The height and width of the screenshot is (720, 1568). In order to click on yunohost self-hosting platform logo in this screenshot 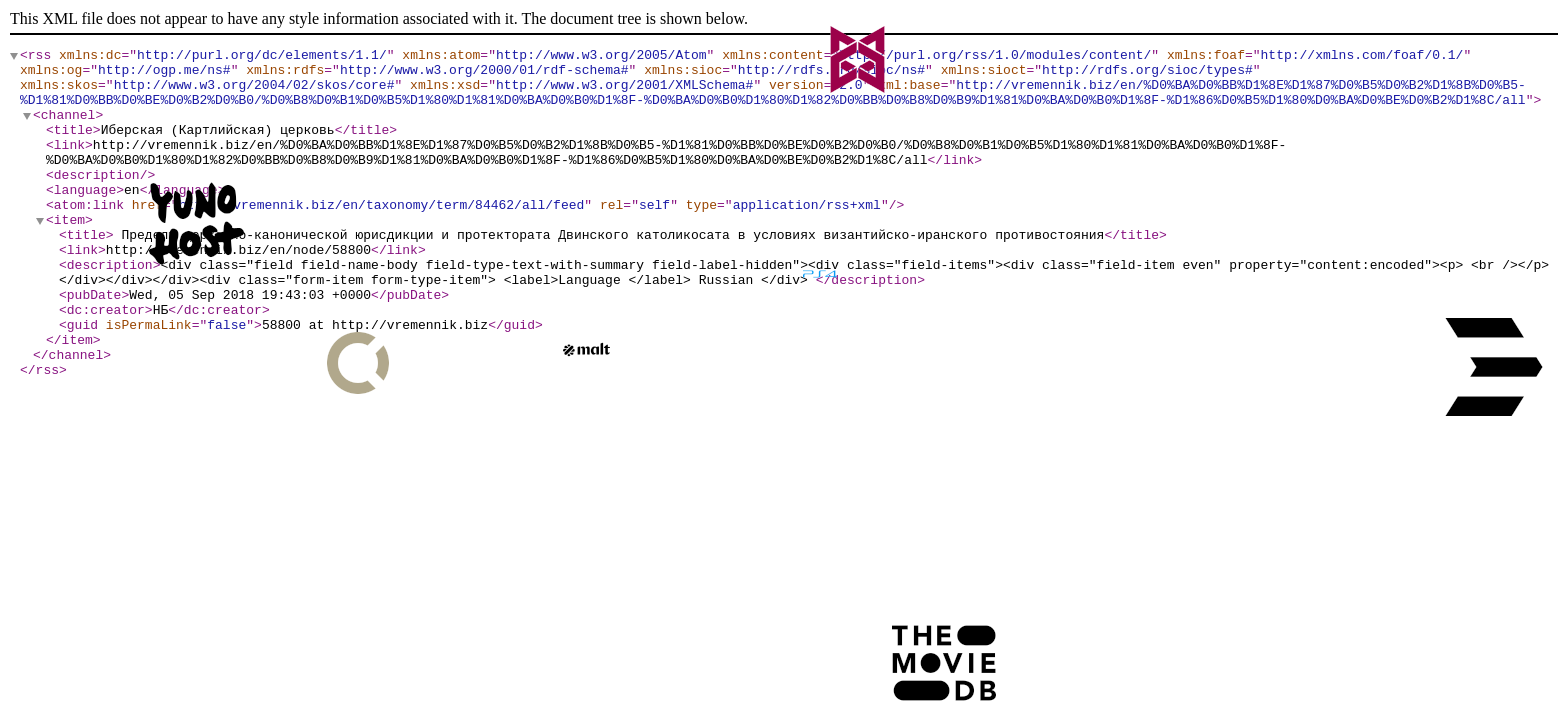, I will do `click(196, 223)`.